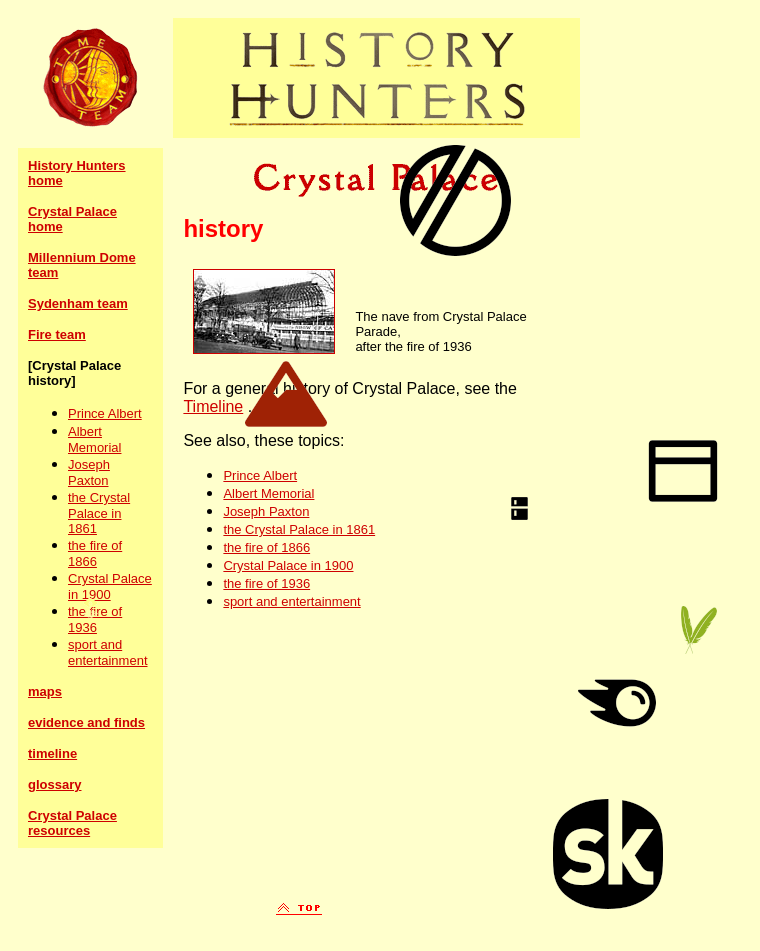 The image size is (760, 951). Describe the element at coordinates (683, 471) in the screenshot. I see `switch to top panel layout` at that location.